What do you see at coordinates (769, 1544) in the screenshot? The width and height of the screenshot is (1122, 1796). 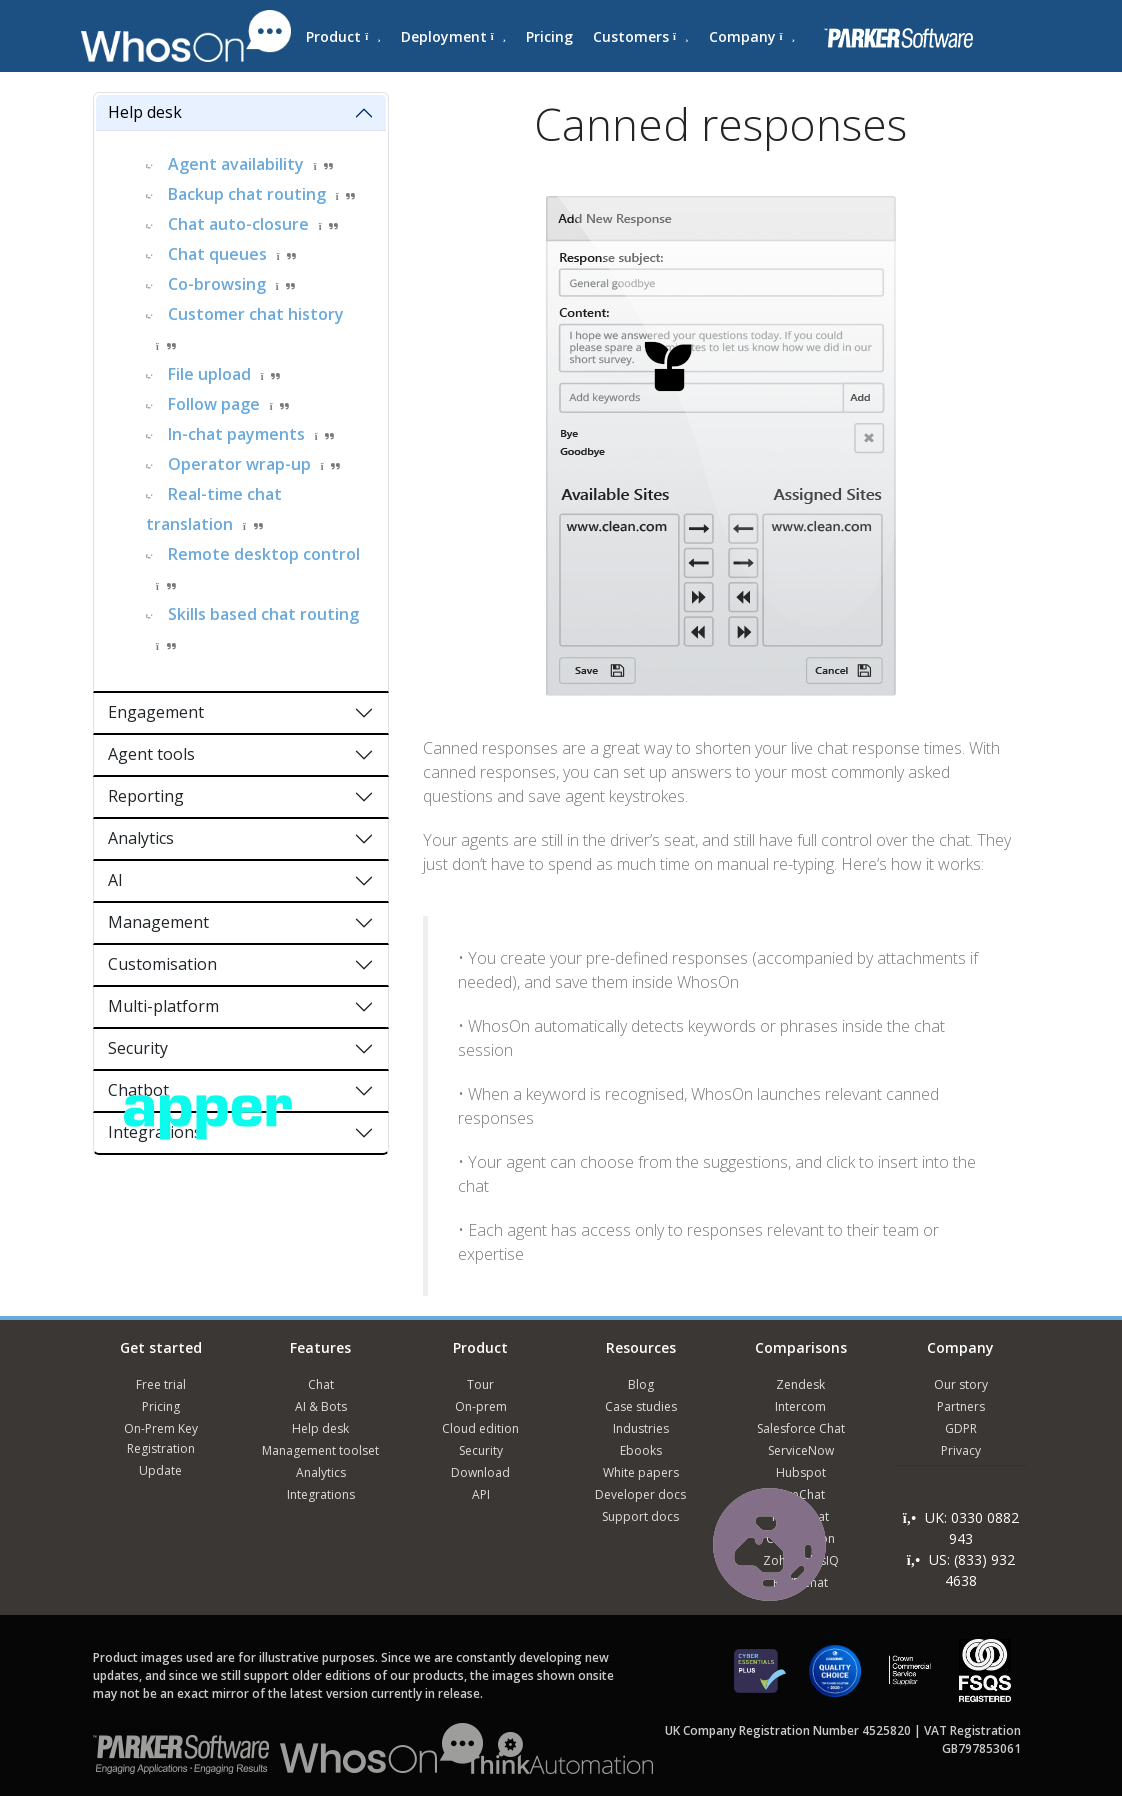 I see `select oceania or australia region` at bounding box center [769, 1544].